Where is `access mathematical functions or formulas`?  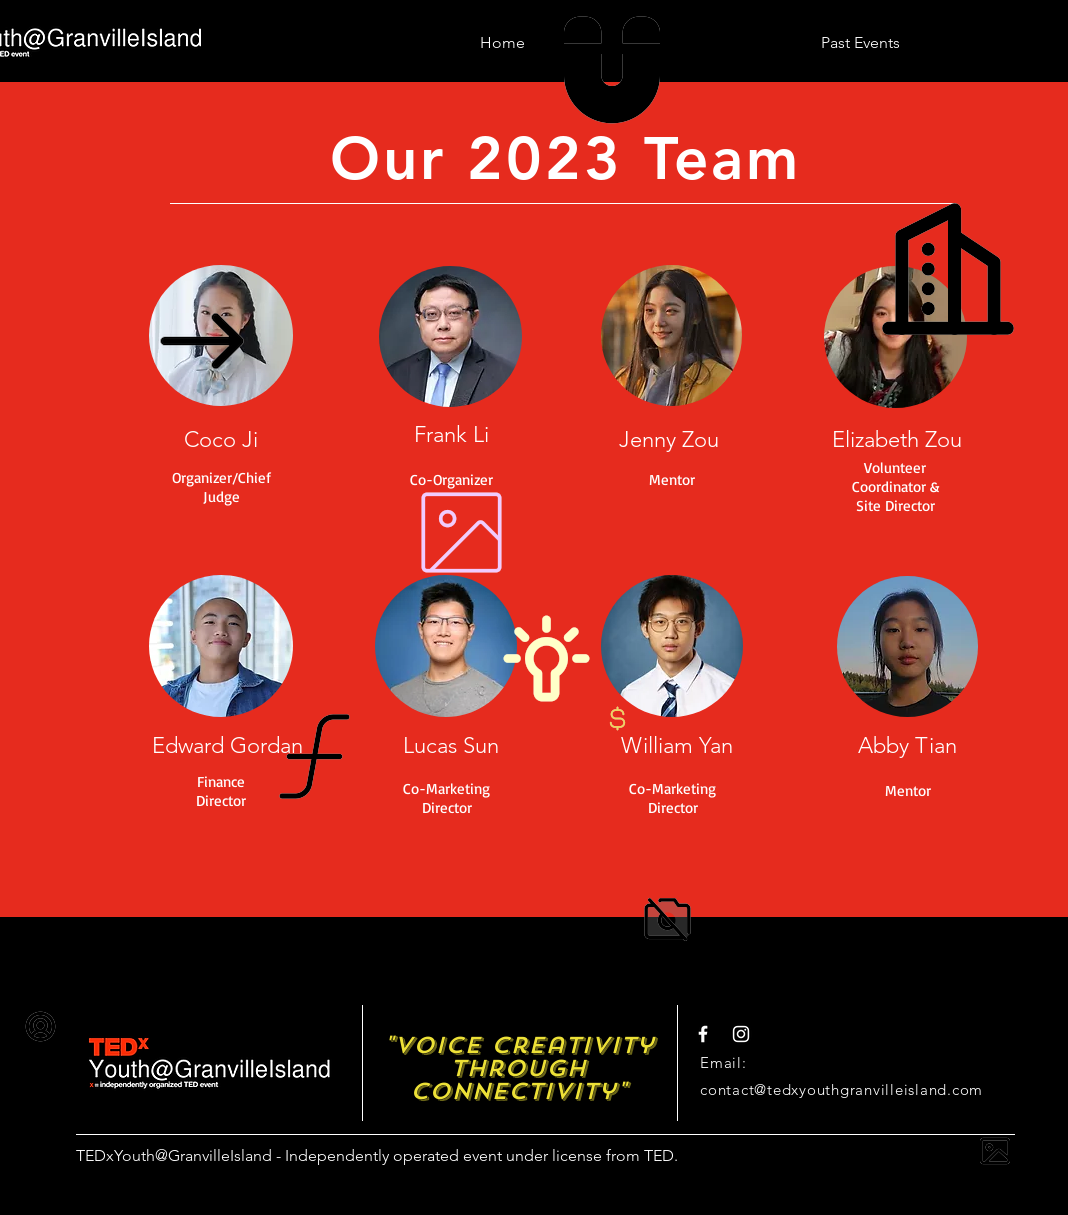 access mathematical functions or formulas is located at coordinates (314, 756).